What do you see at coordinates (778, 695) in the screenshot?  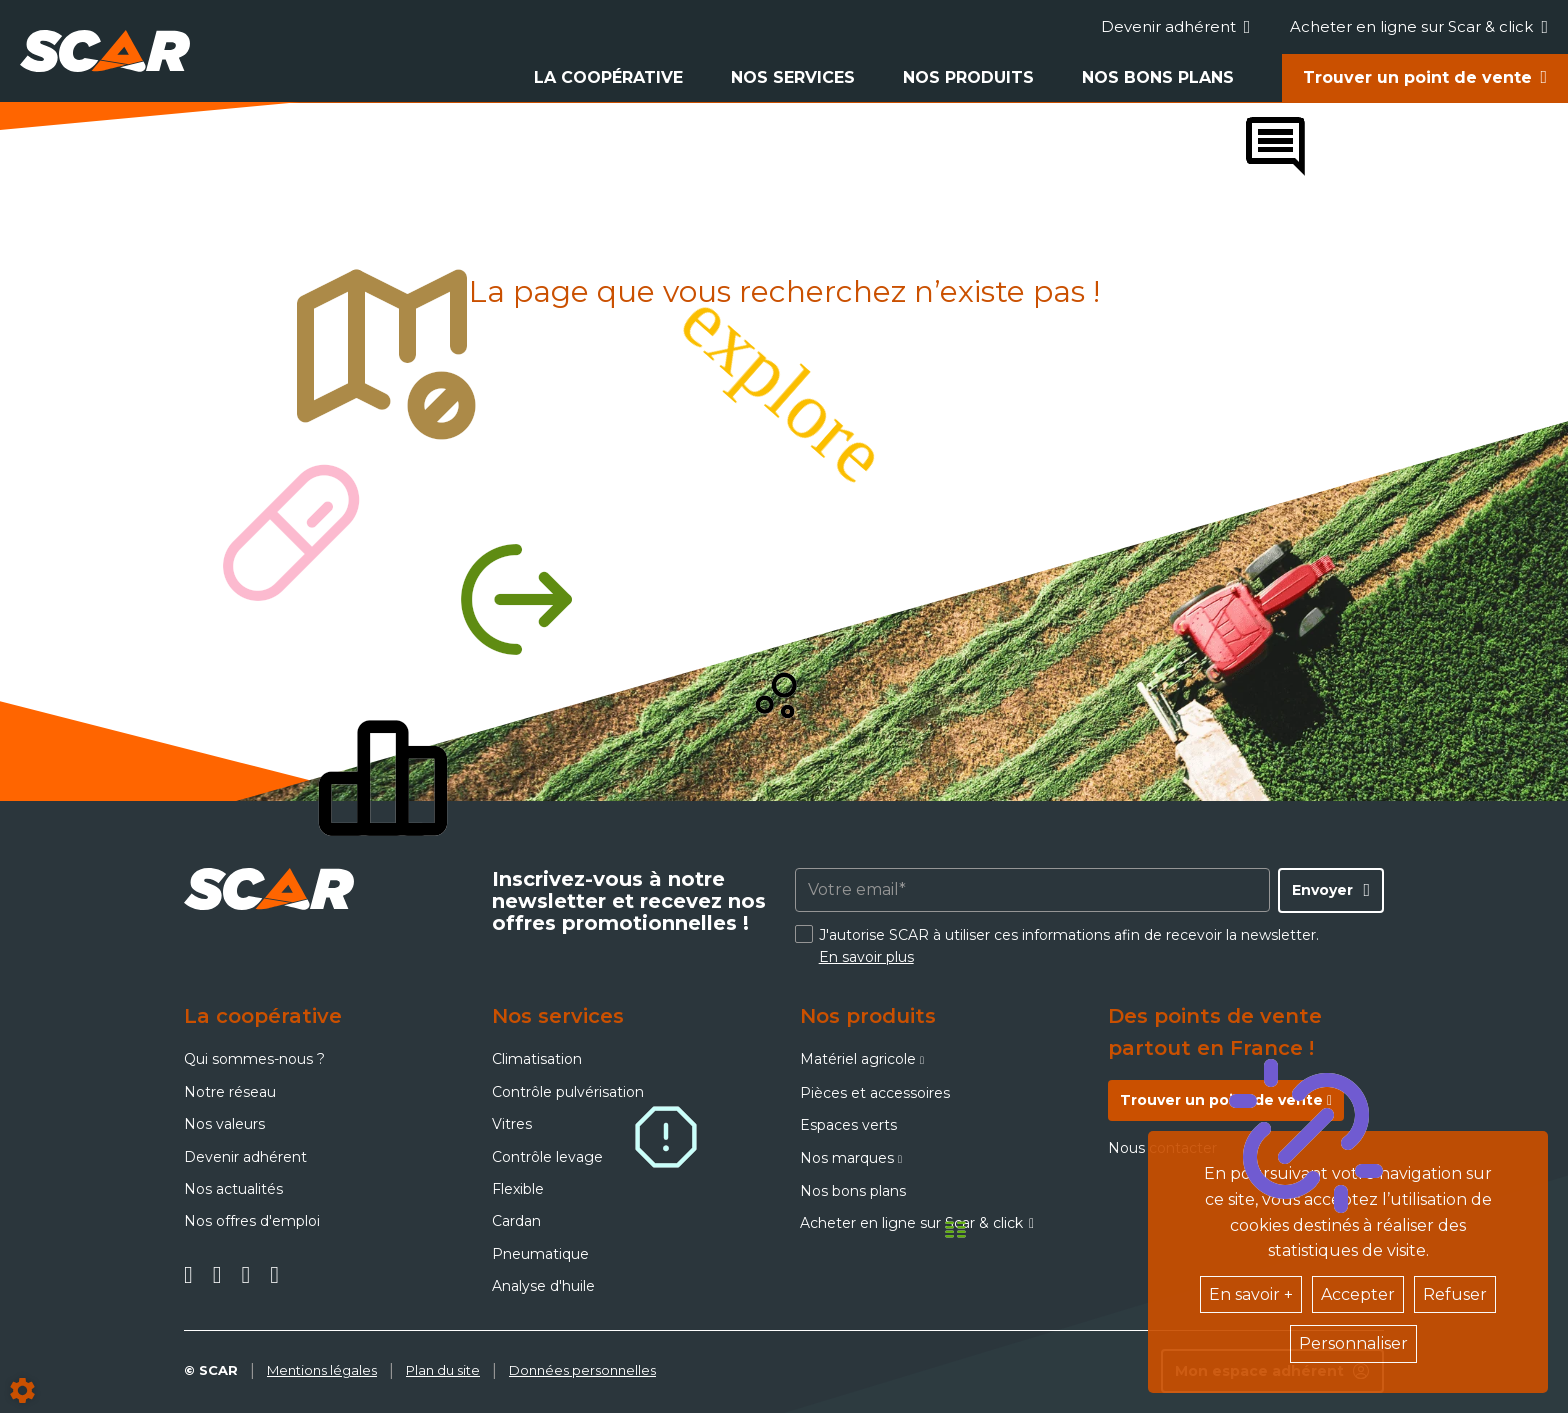 I see `view bubble chart data visualization` at bounding box center [778, 695].